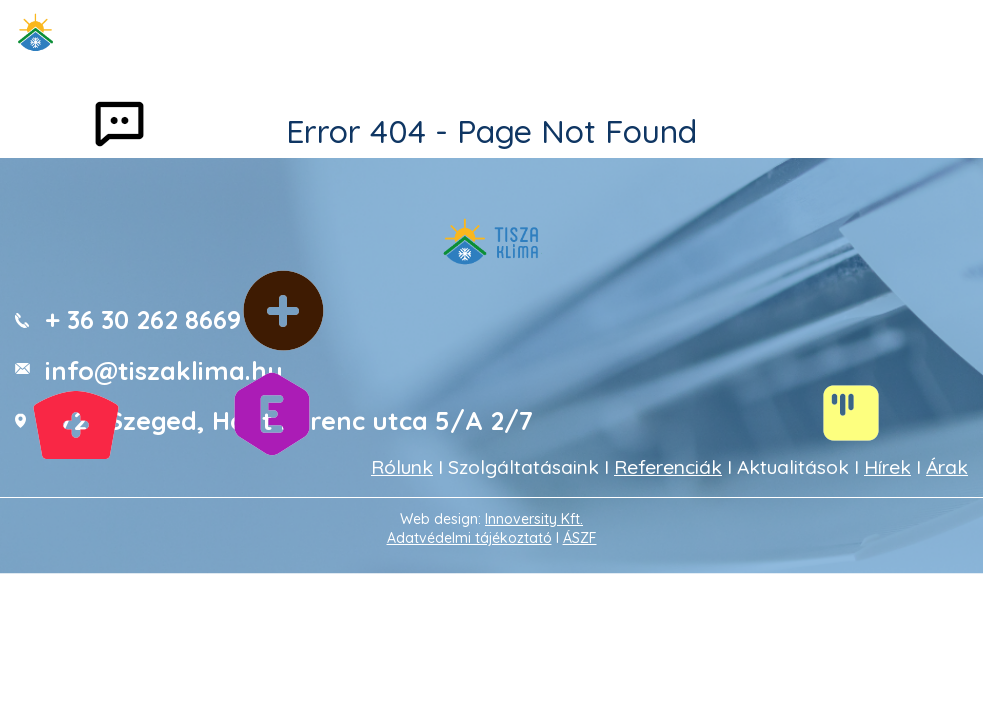  What do you see at coordinates (851, 413) in the screenshot?
I see `align content to the top-left corner` at bounding box center [851, 413].